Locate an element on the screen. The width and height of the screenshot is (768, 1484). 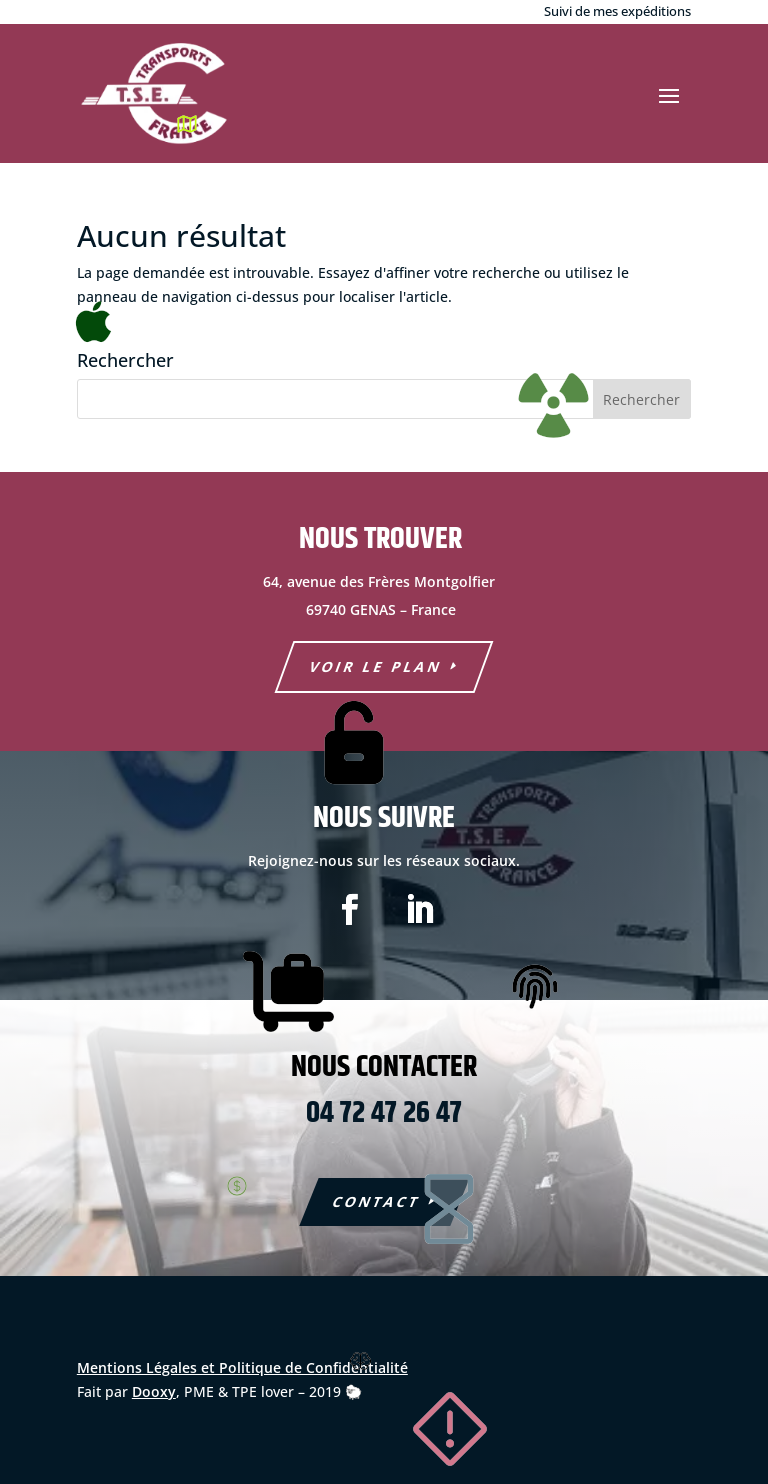
sign in with Apple is located at coordinates (93, 321).